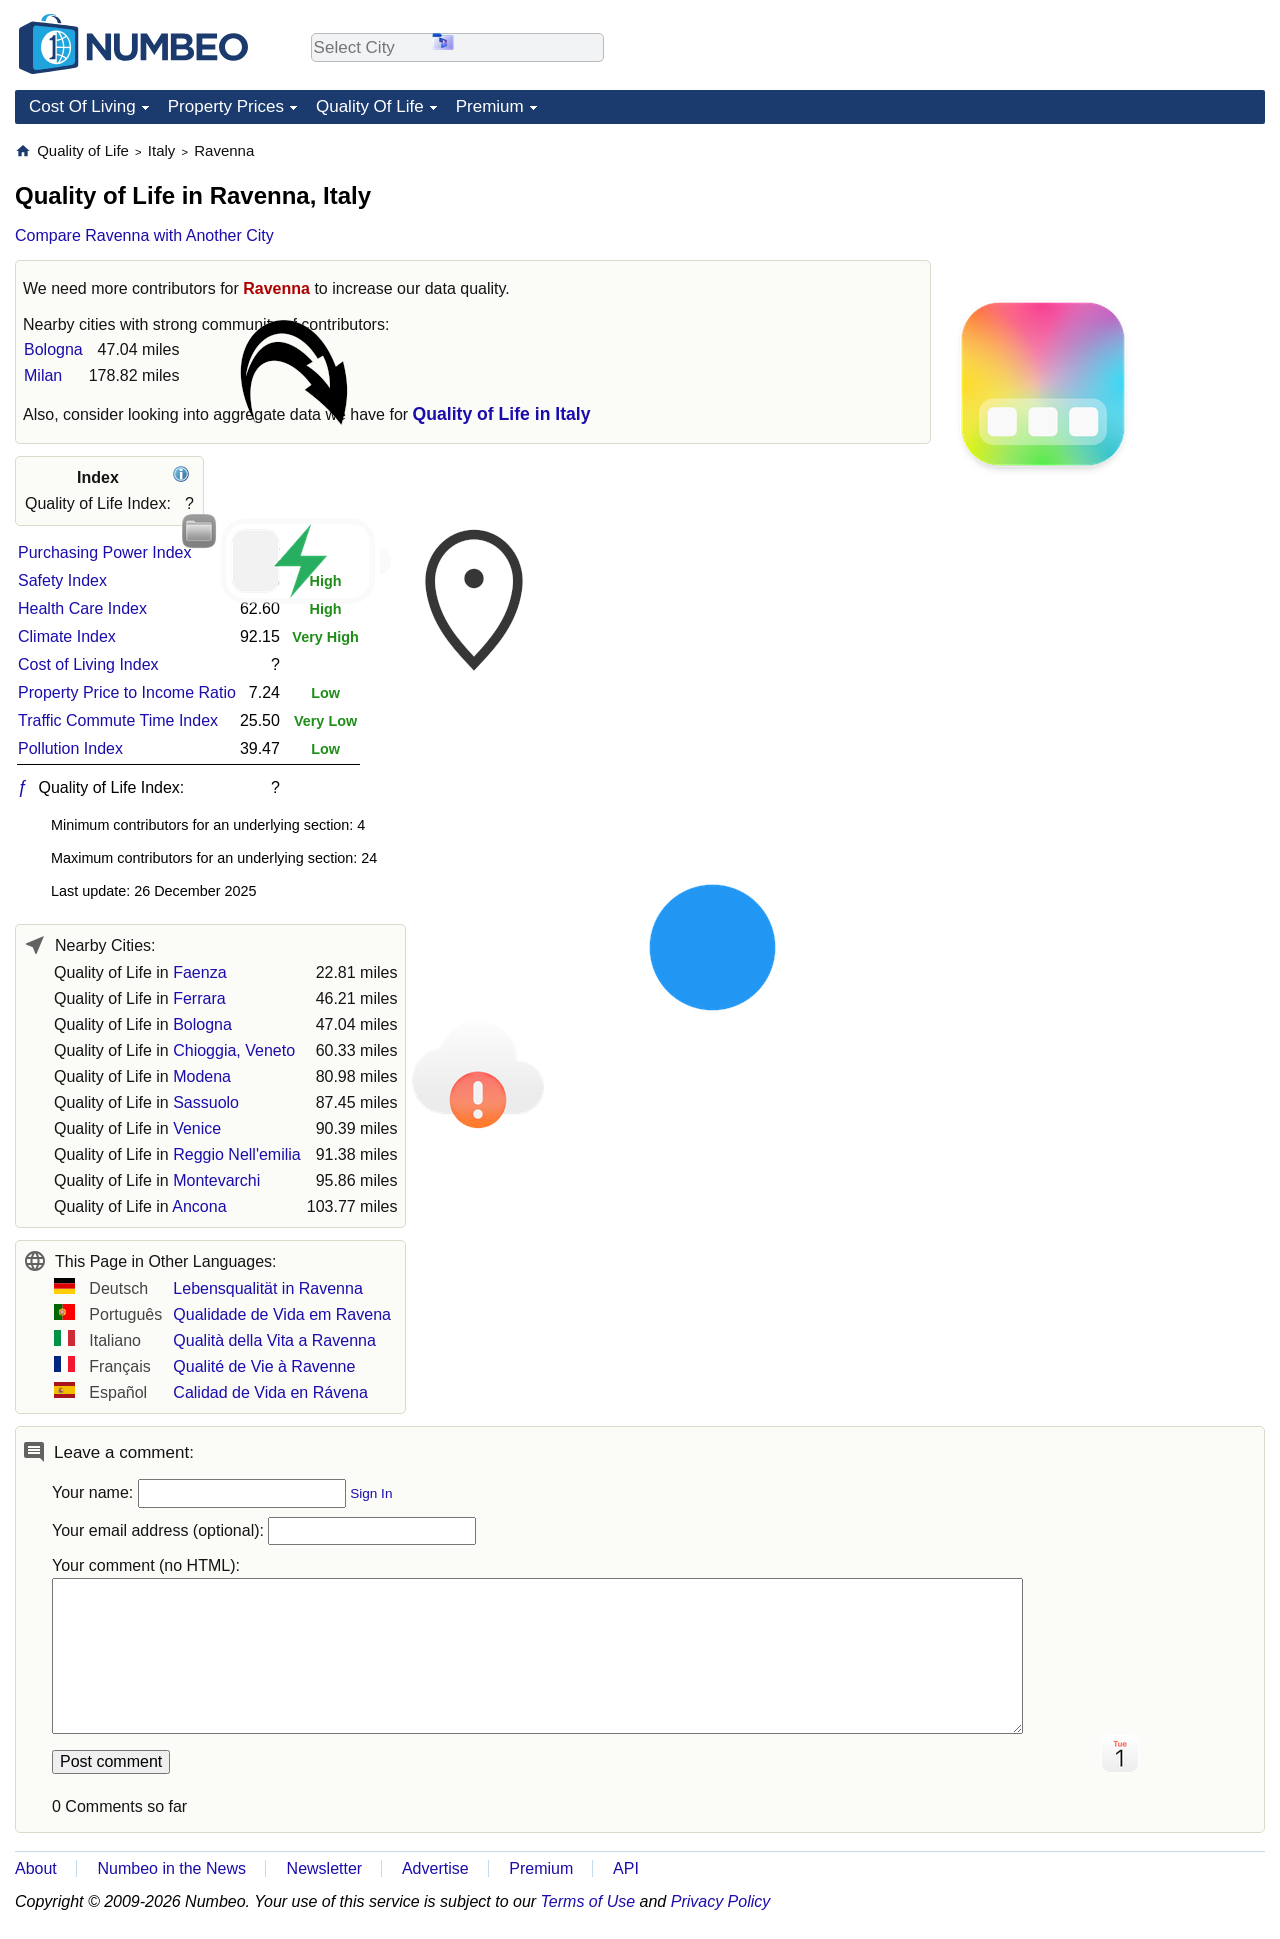 This screenshot has width=1280, height=1939. Describe the element at coordinates (1043, 384) in the screenshot. I see `adjust display color and calibration settings` at that location.